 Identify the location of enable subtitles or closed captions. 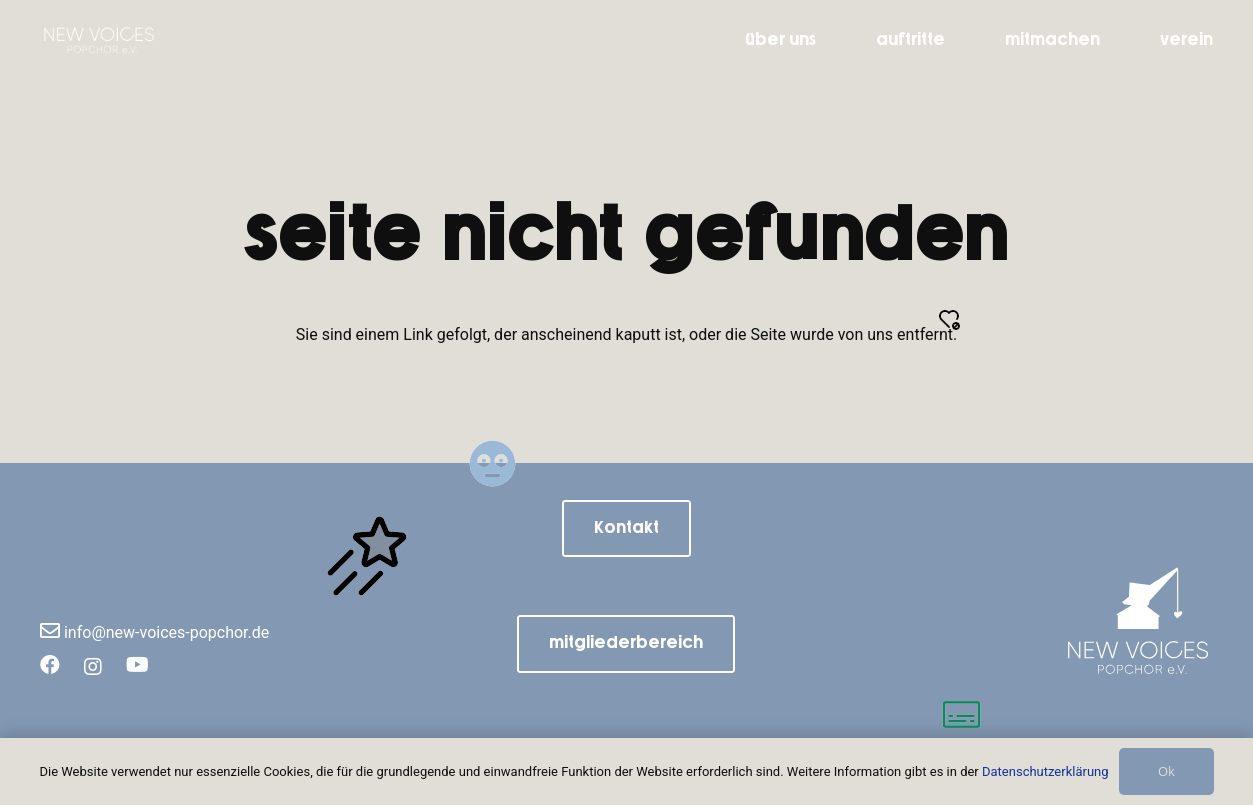
(961, 714).